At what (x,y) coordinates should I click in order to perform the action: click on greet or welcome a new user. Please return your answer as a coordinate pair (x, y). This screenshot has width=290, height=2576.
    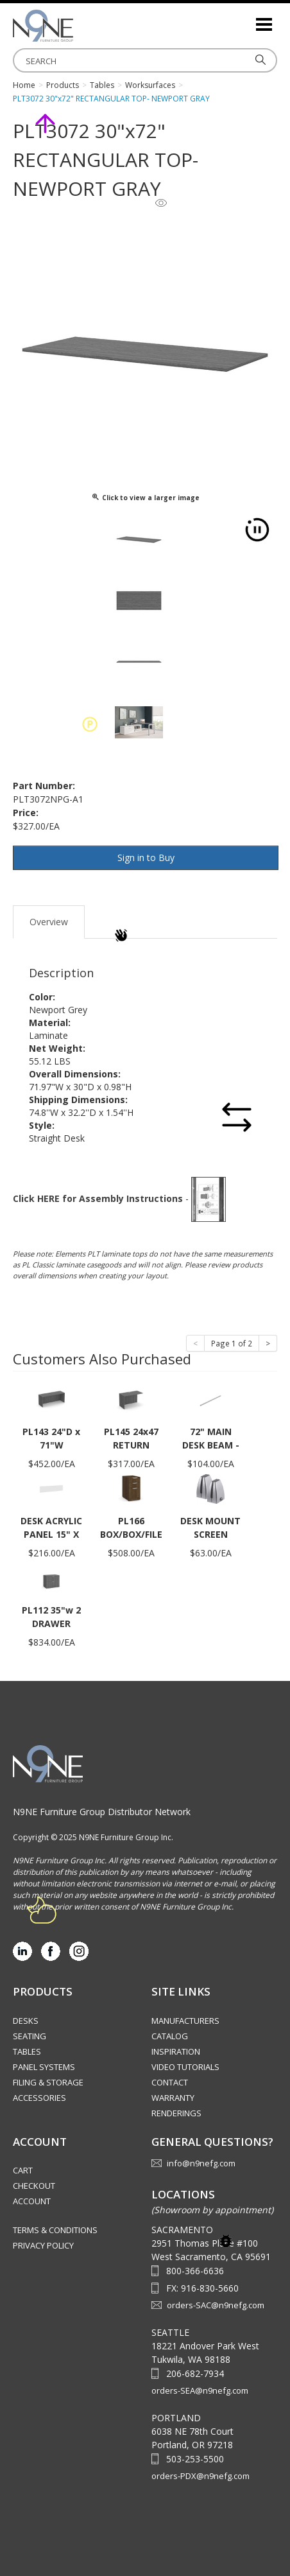
    Looking at the image, I should click on (121, 935).